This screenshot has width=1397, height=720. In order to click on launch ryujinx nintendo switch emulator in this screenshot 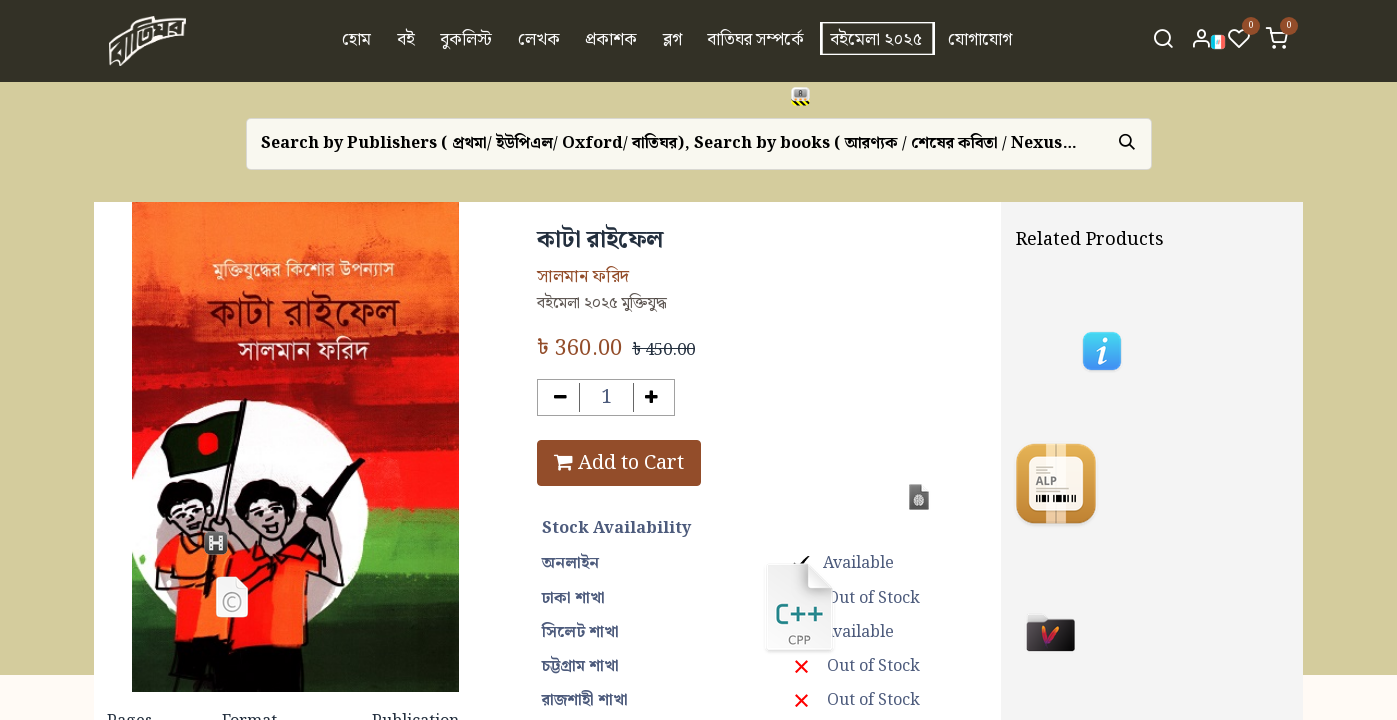, I will do `click(1218, 42)`.